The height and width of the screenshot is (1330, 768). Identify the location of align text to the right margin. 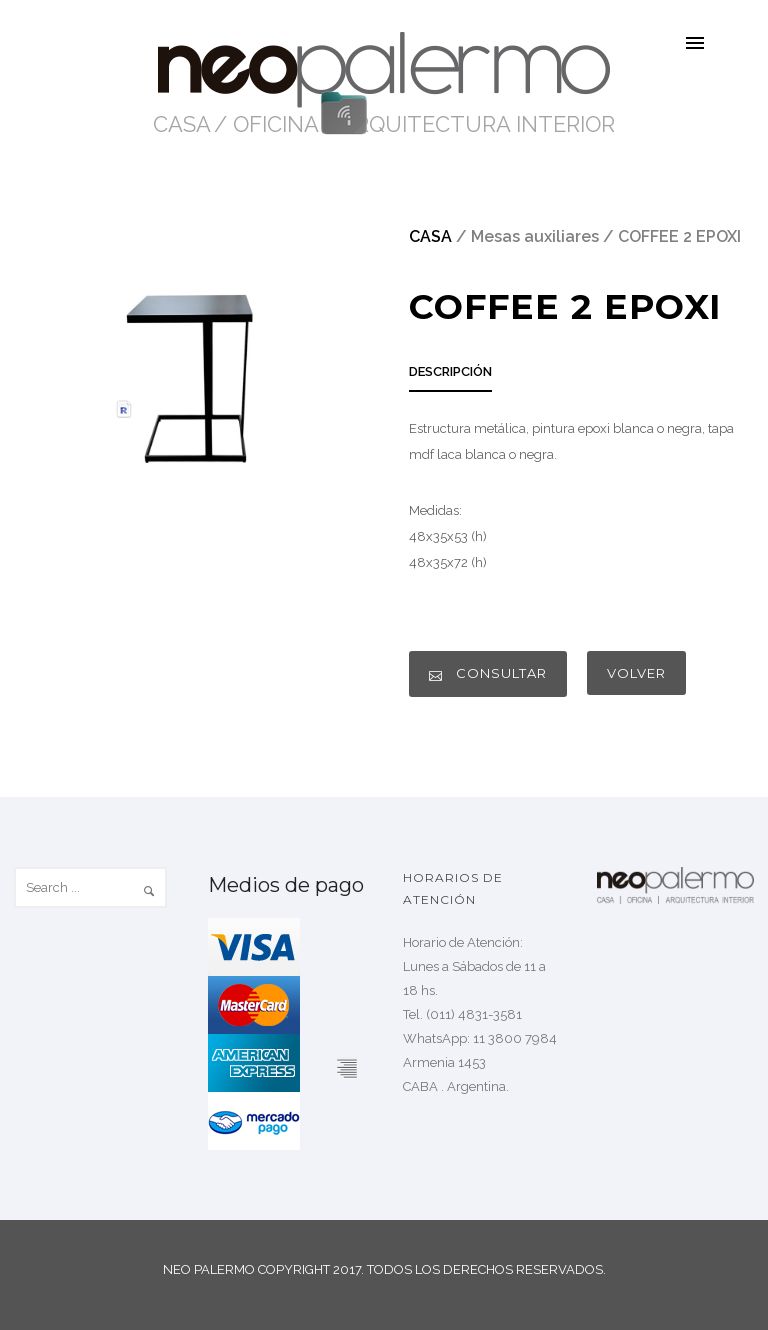
(347, 1069).